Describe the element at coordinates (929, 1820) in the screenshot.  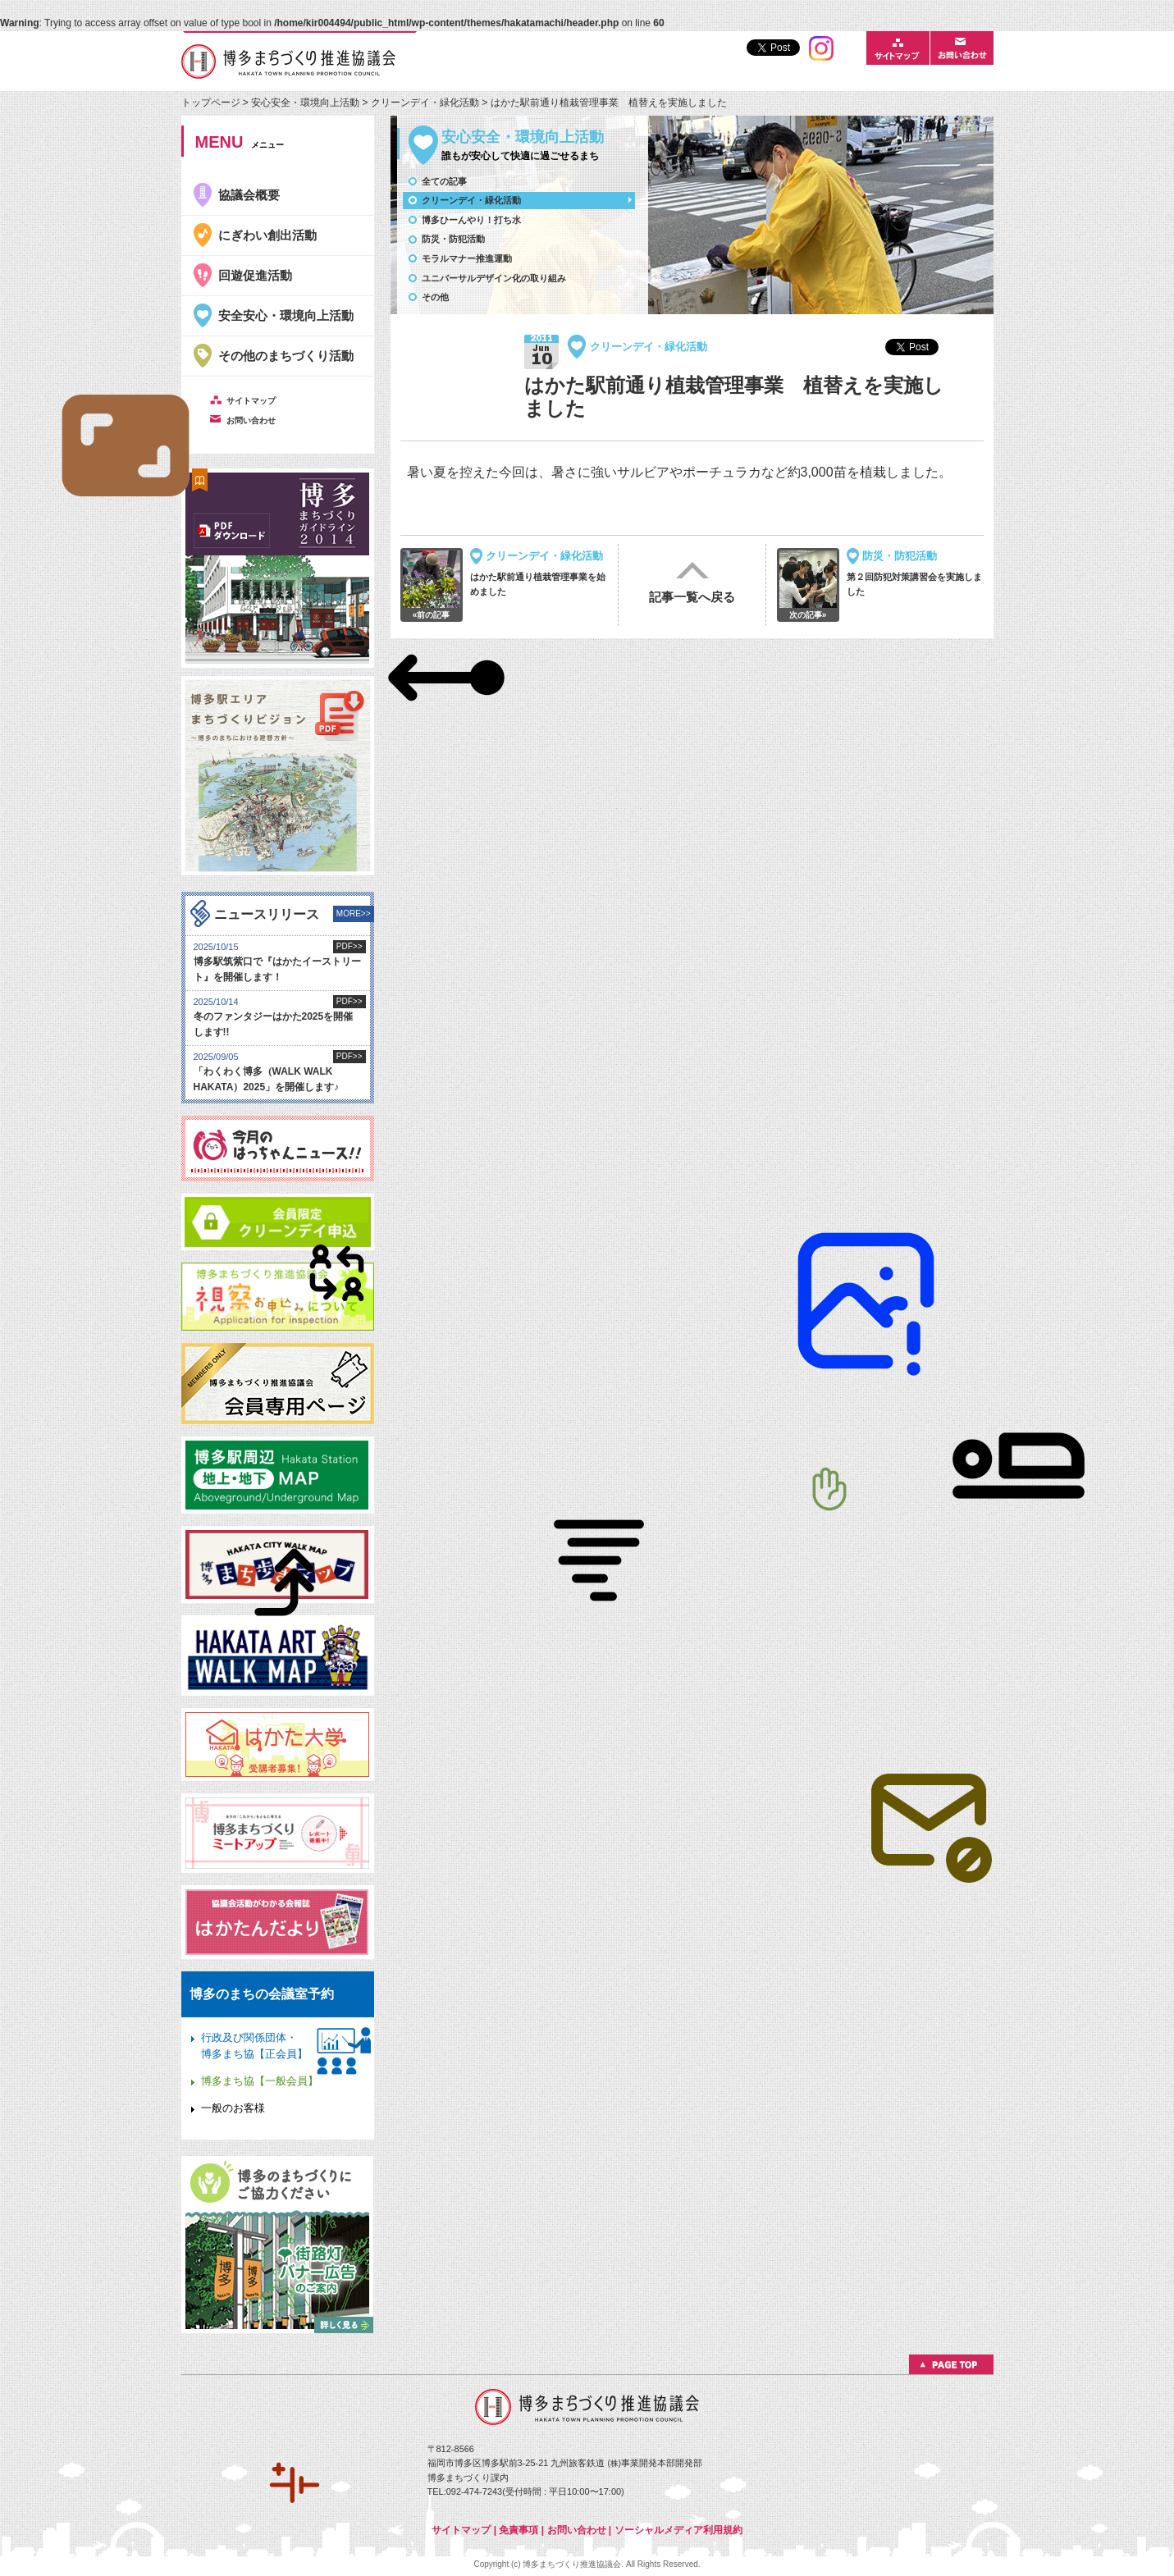
I see `cancel or unsend an email` at that location.